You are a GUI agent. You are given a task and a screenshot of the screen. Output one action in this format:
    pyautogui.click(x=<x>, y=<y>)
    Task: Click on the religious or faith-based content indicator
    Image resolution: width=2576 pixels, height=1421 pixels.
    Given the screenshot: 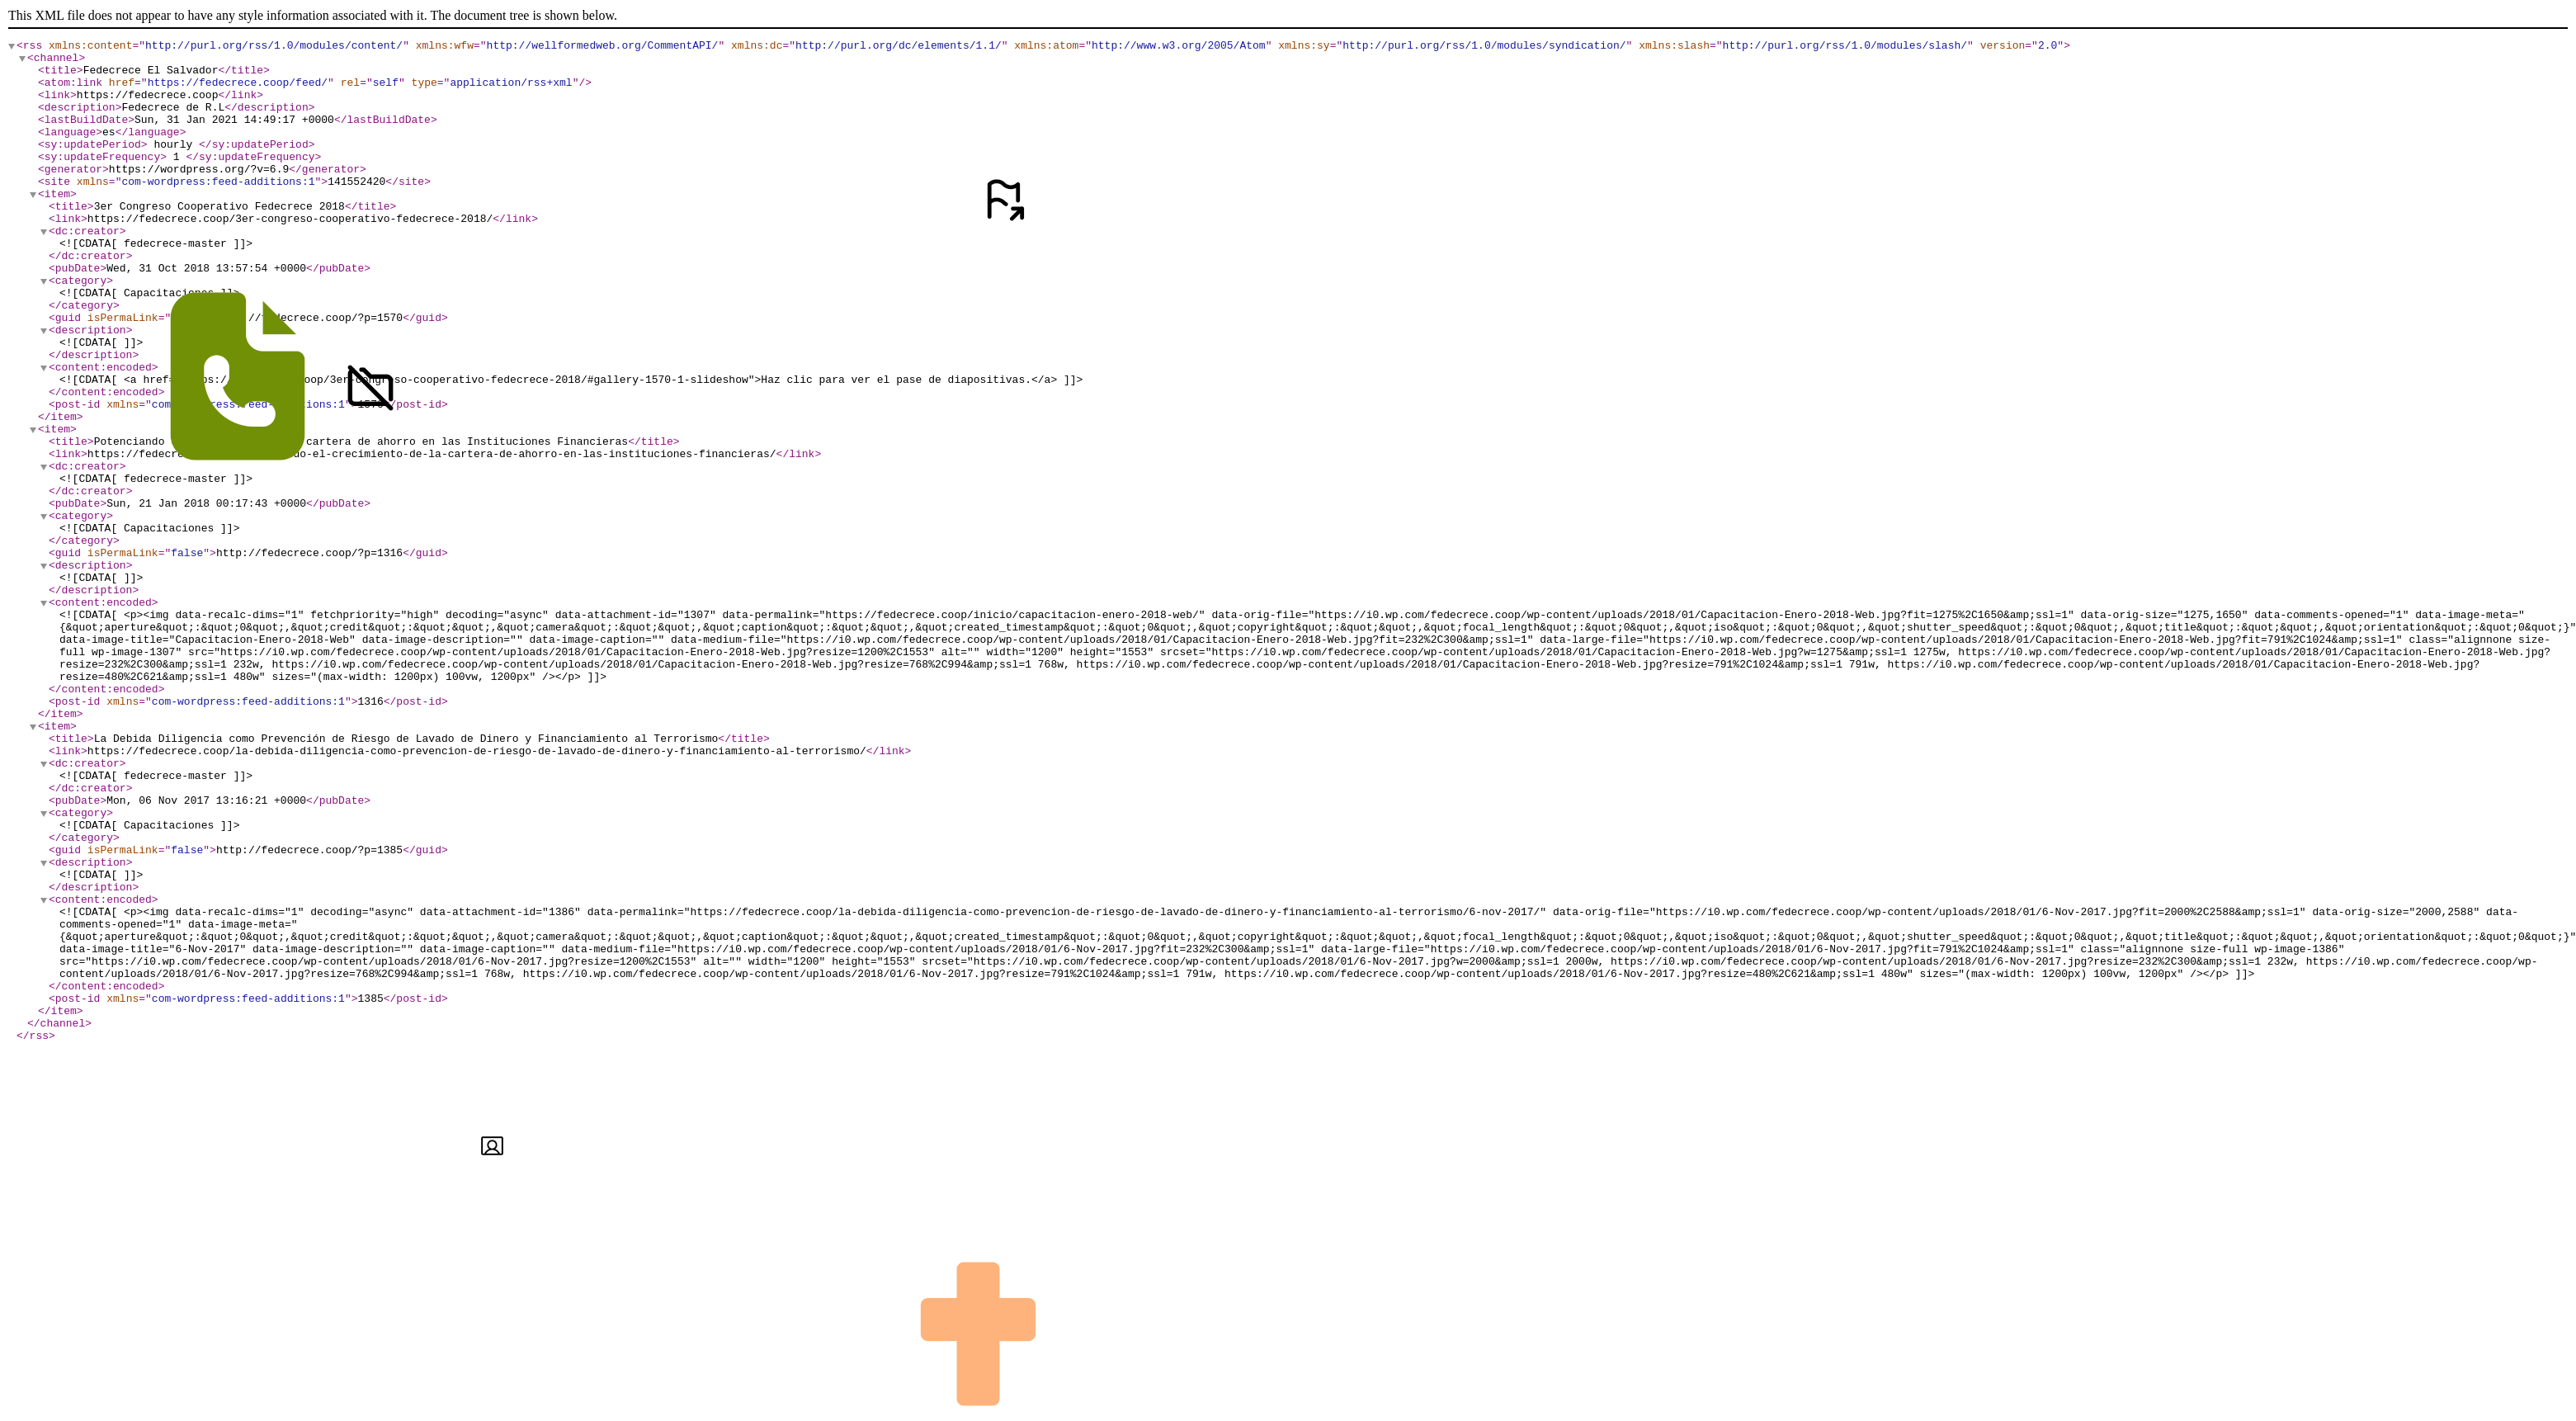 What is the action you would take?
    pyautogui.click(x=978, y=1334)
    